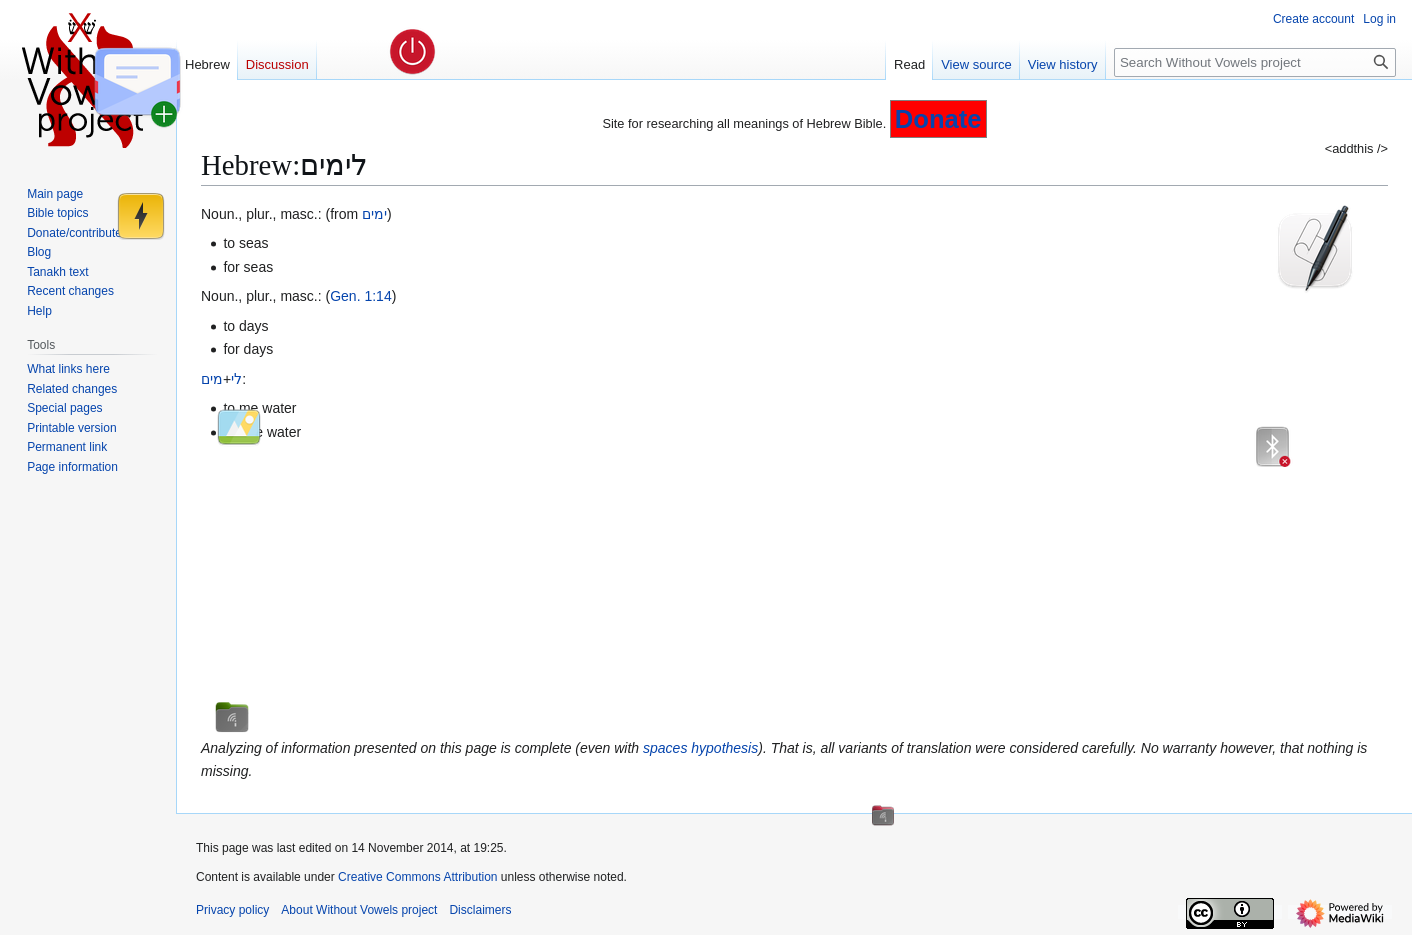 Image resolution: width=1412 pixels, height=935 pixels. I want to click on open script editor to write or edit automation scripts, so click(1315, 250).